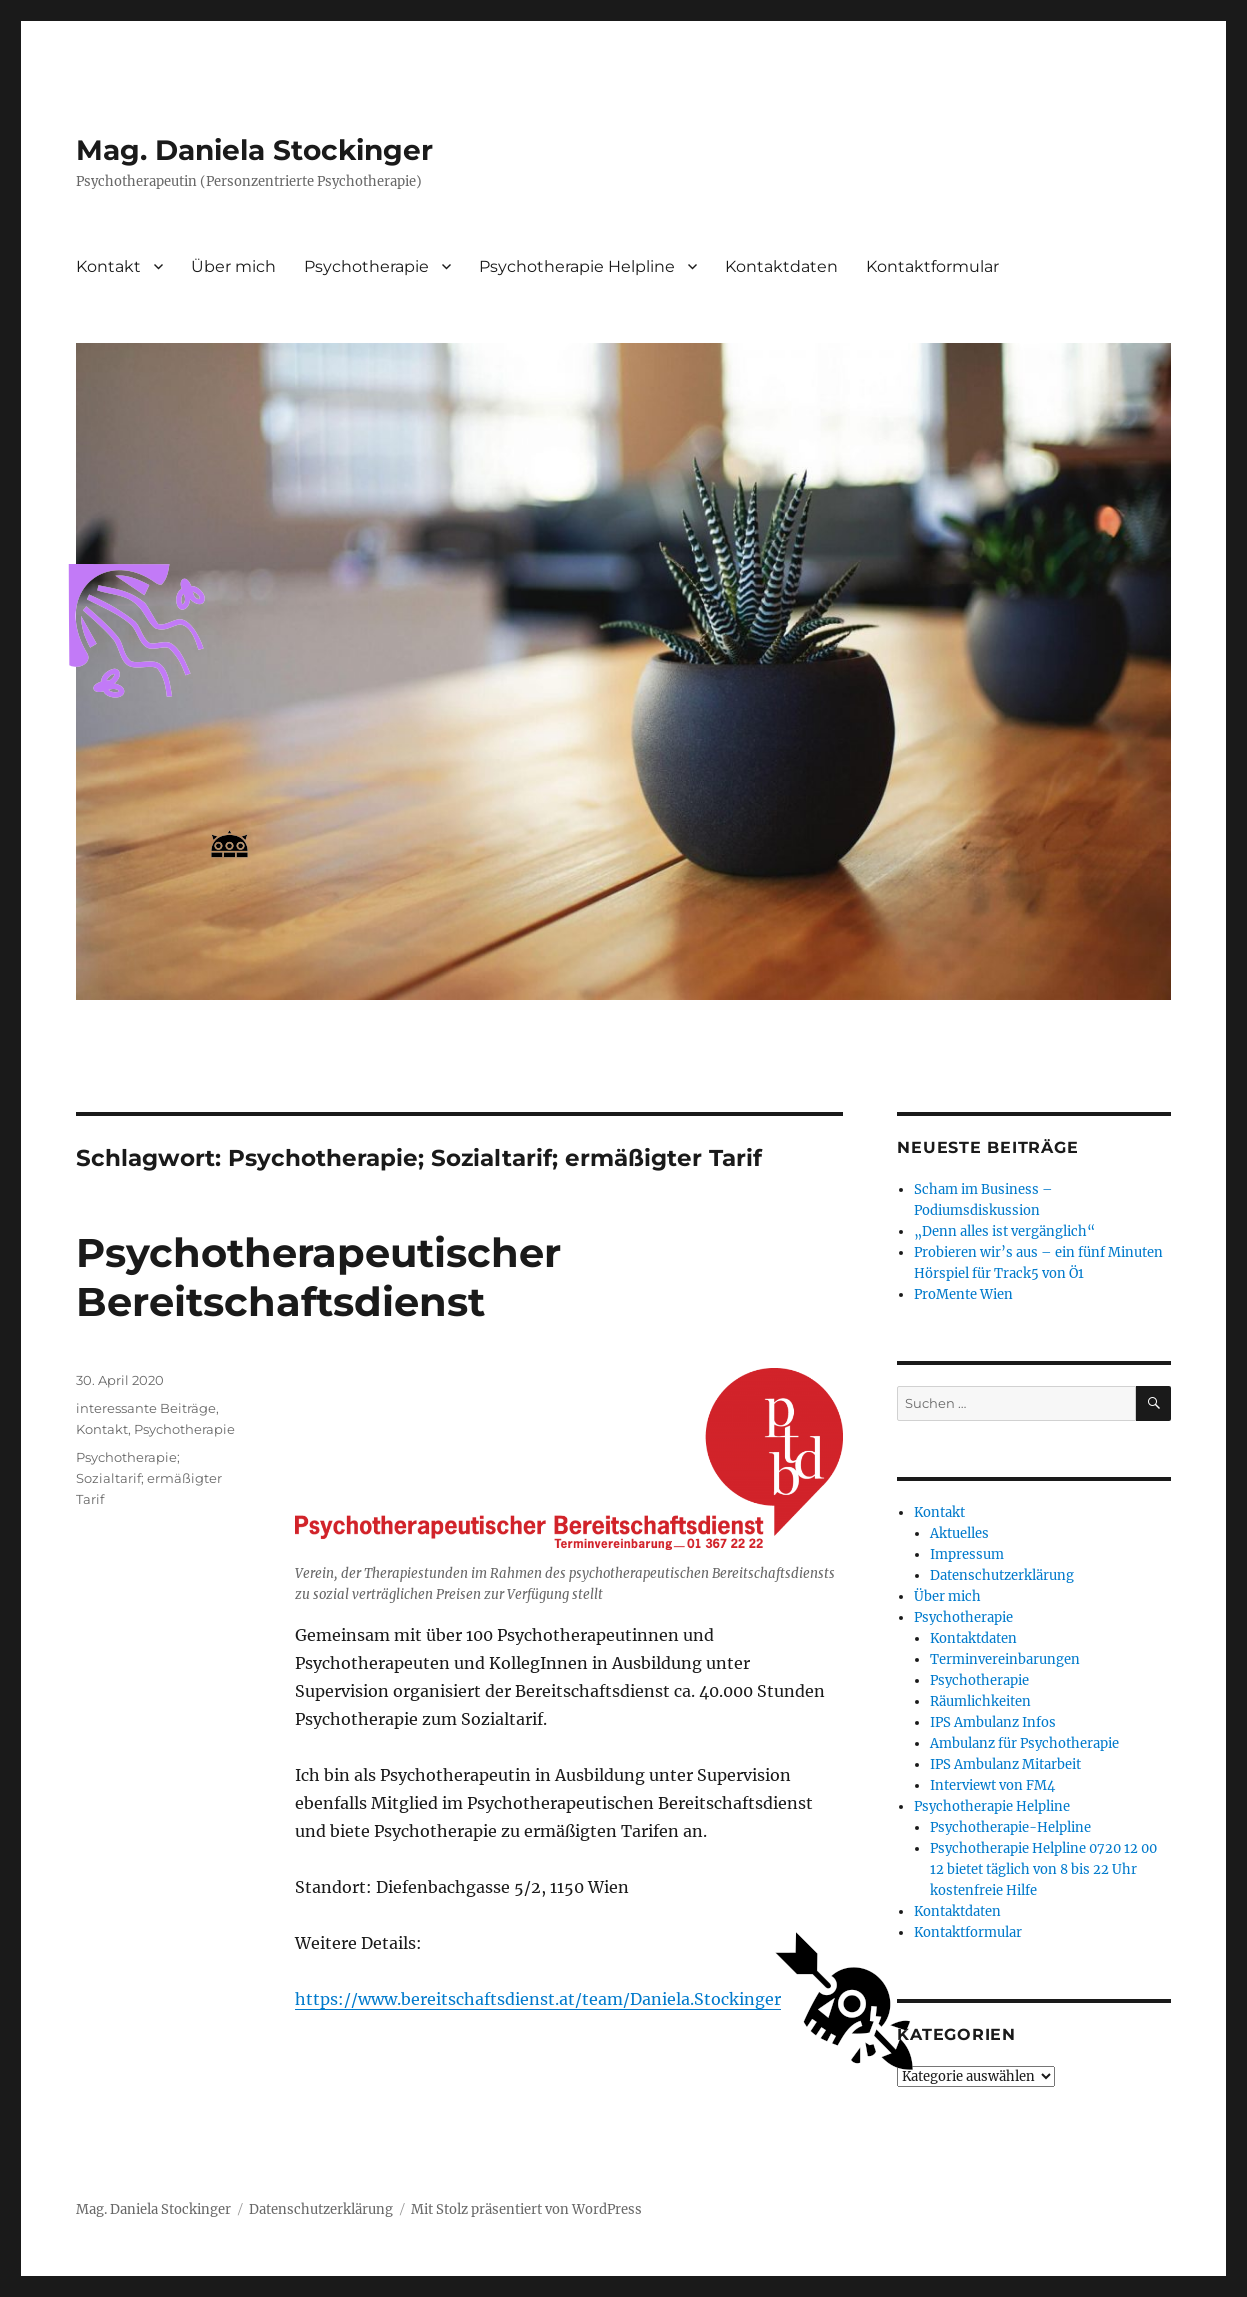  Describe the element at coordinates (229, 845) in the screenshot. I see `select gaul or celtic warrior class` at that location.